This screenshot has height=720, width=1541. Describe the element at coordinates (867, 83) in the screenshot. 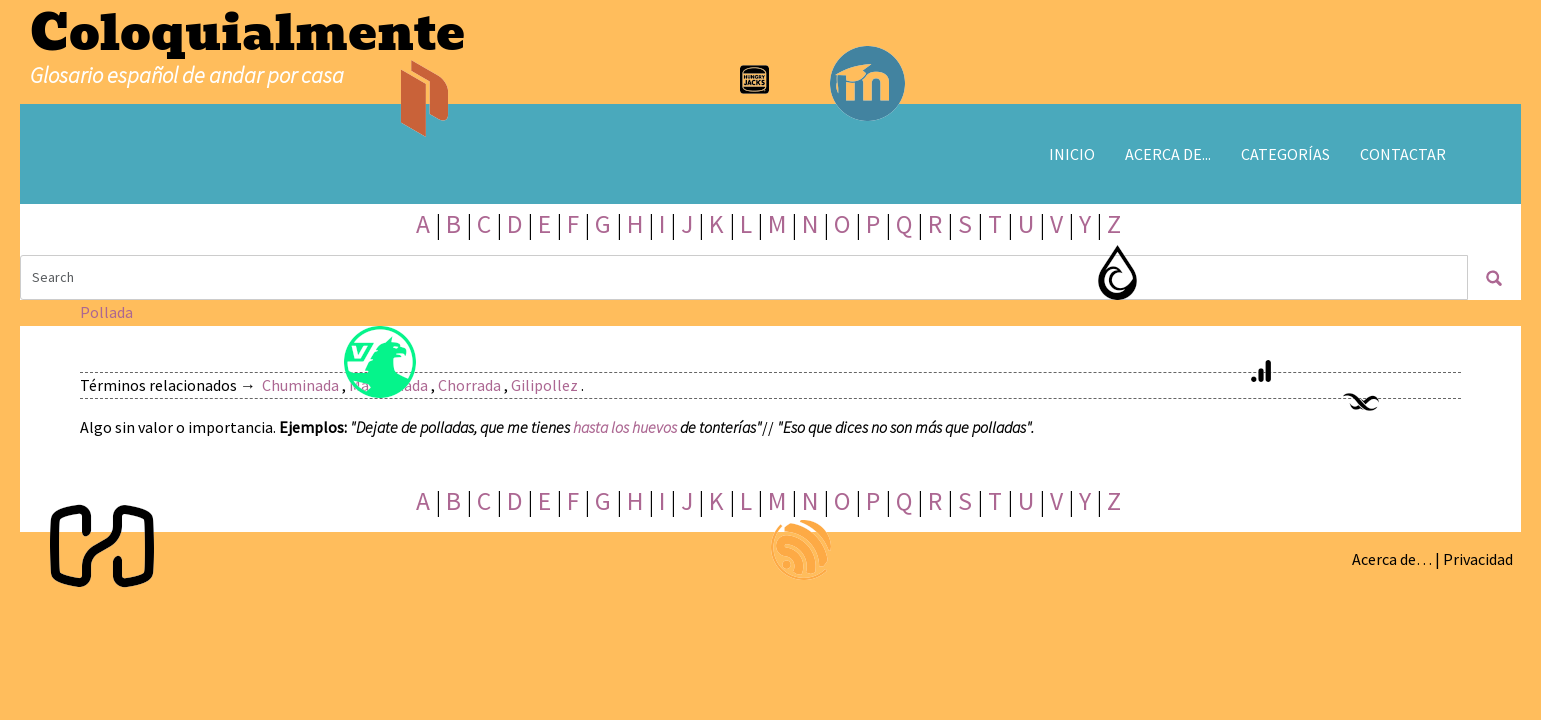

I see `open Moodle learning management system` at that location.